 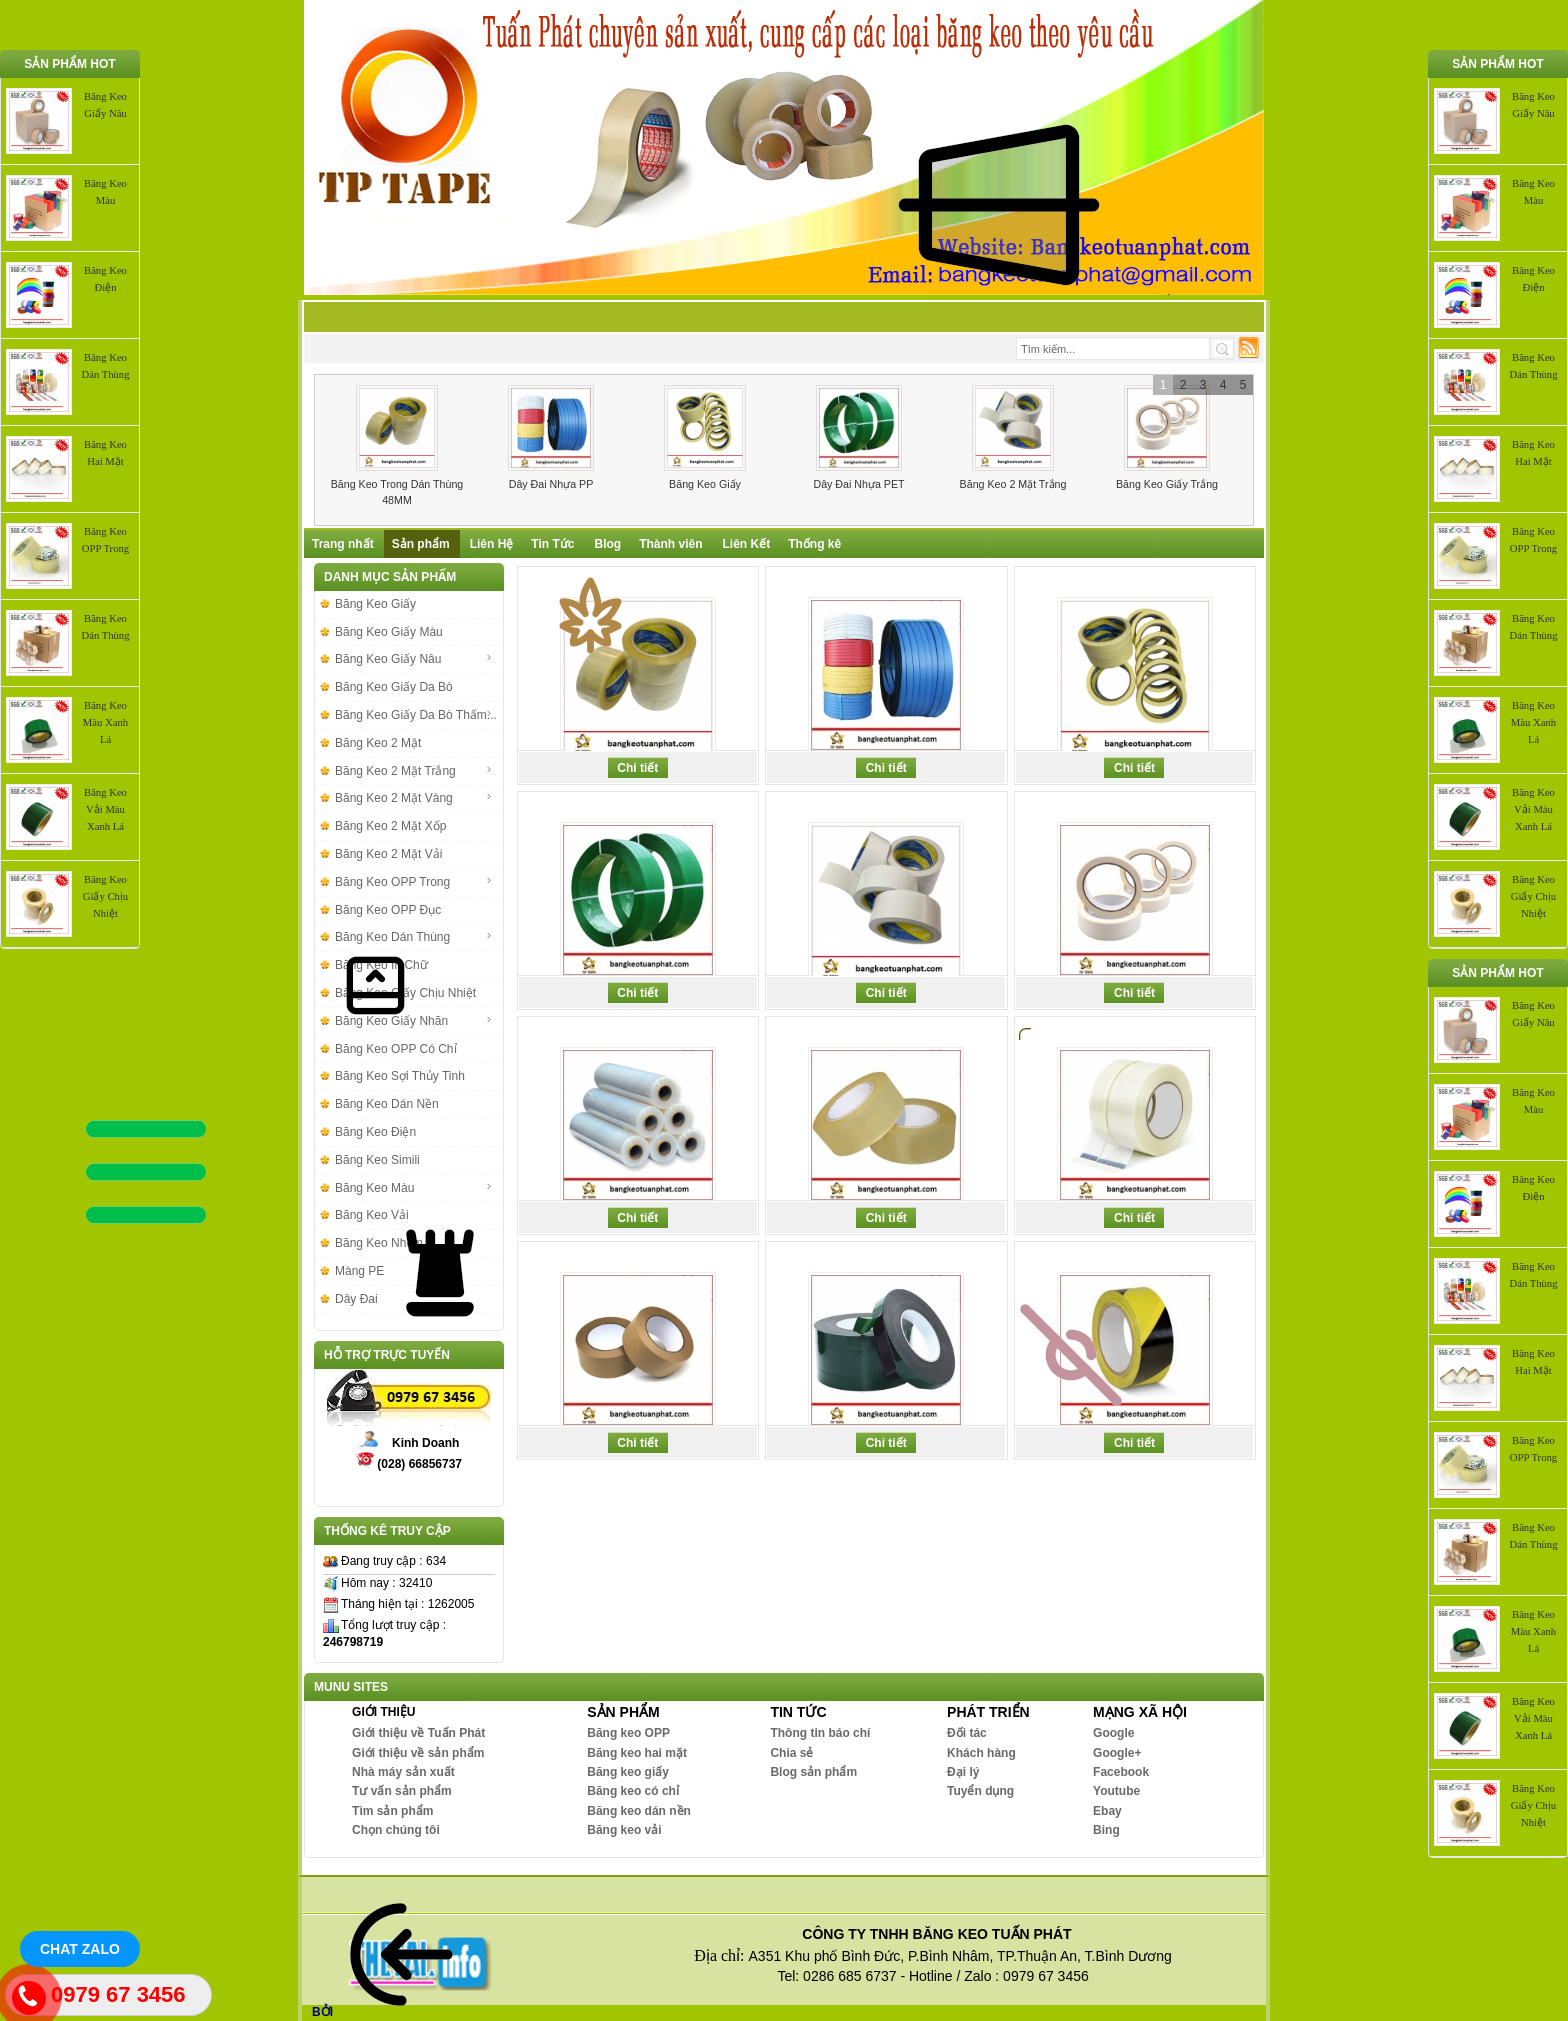 What do you see at coordinates (1025, 1034) in the screenshot?
I see `adjust top-left corner radius` at bounding box center [1025, 1034].